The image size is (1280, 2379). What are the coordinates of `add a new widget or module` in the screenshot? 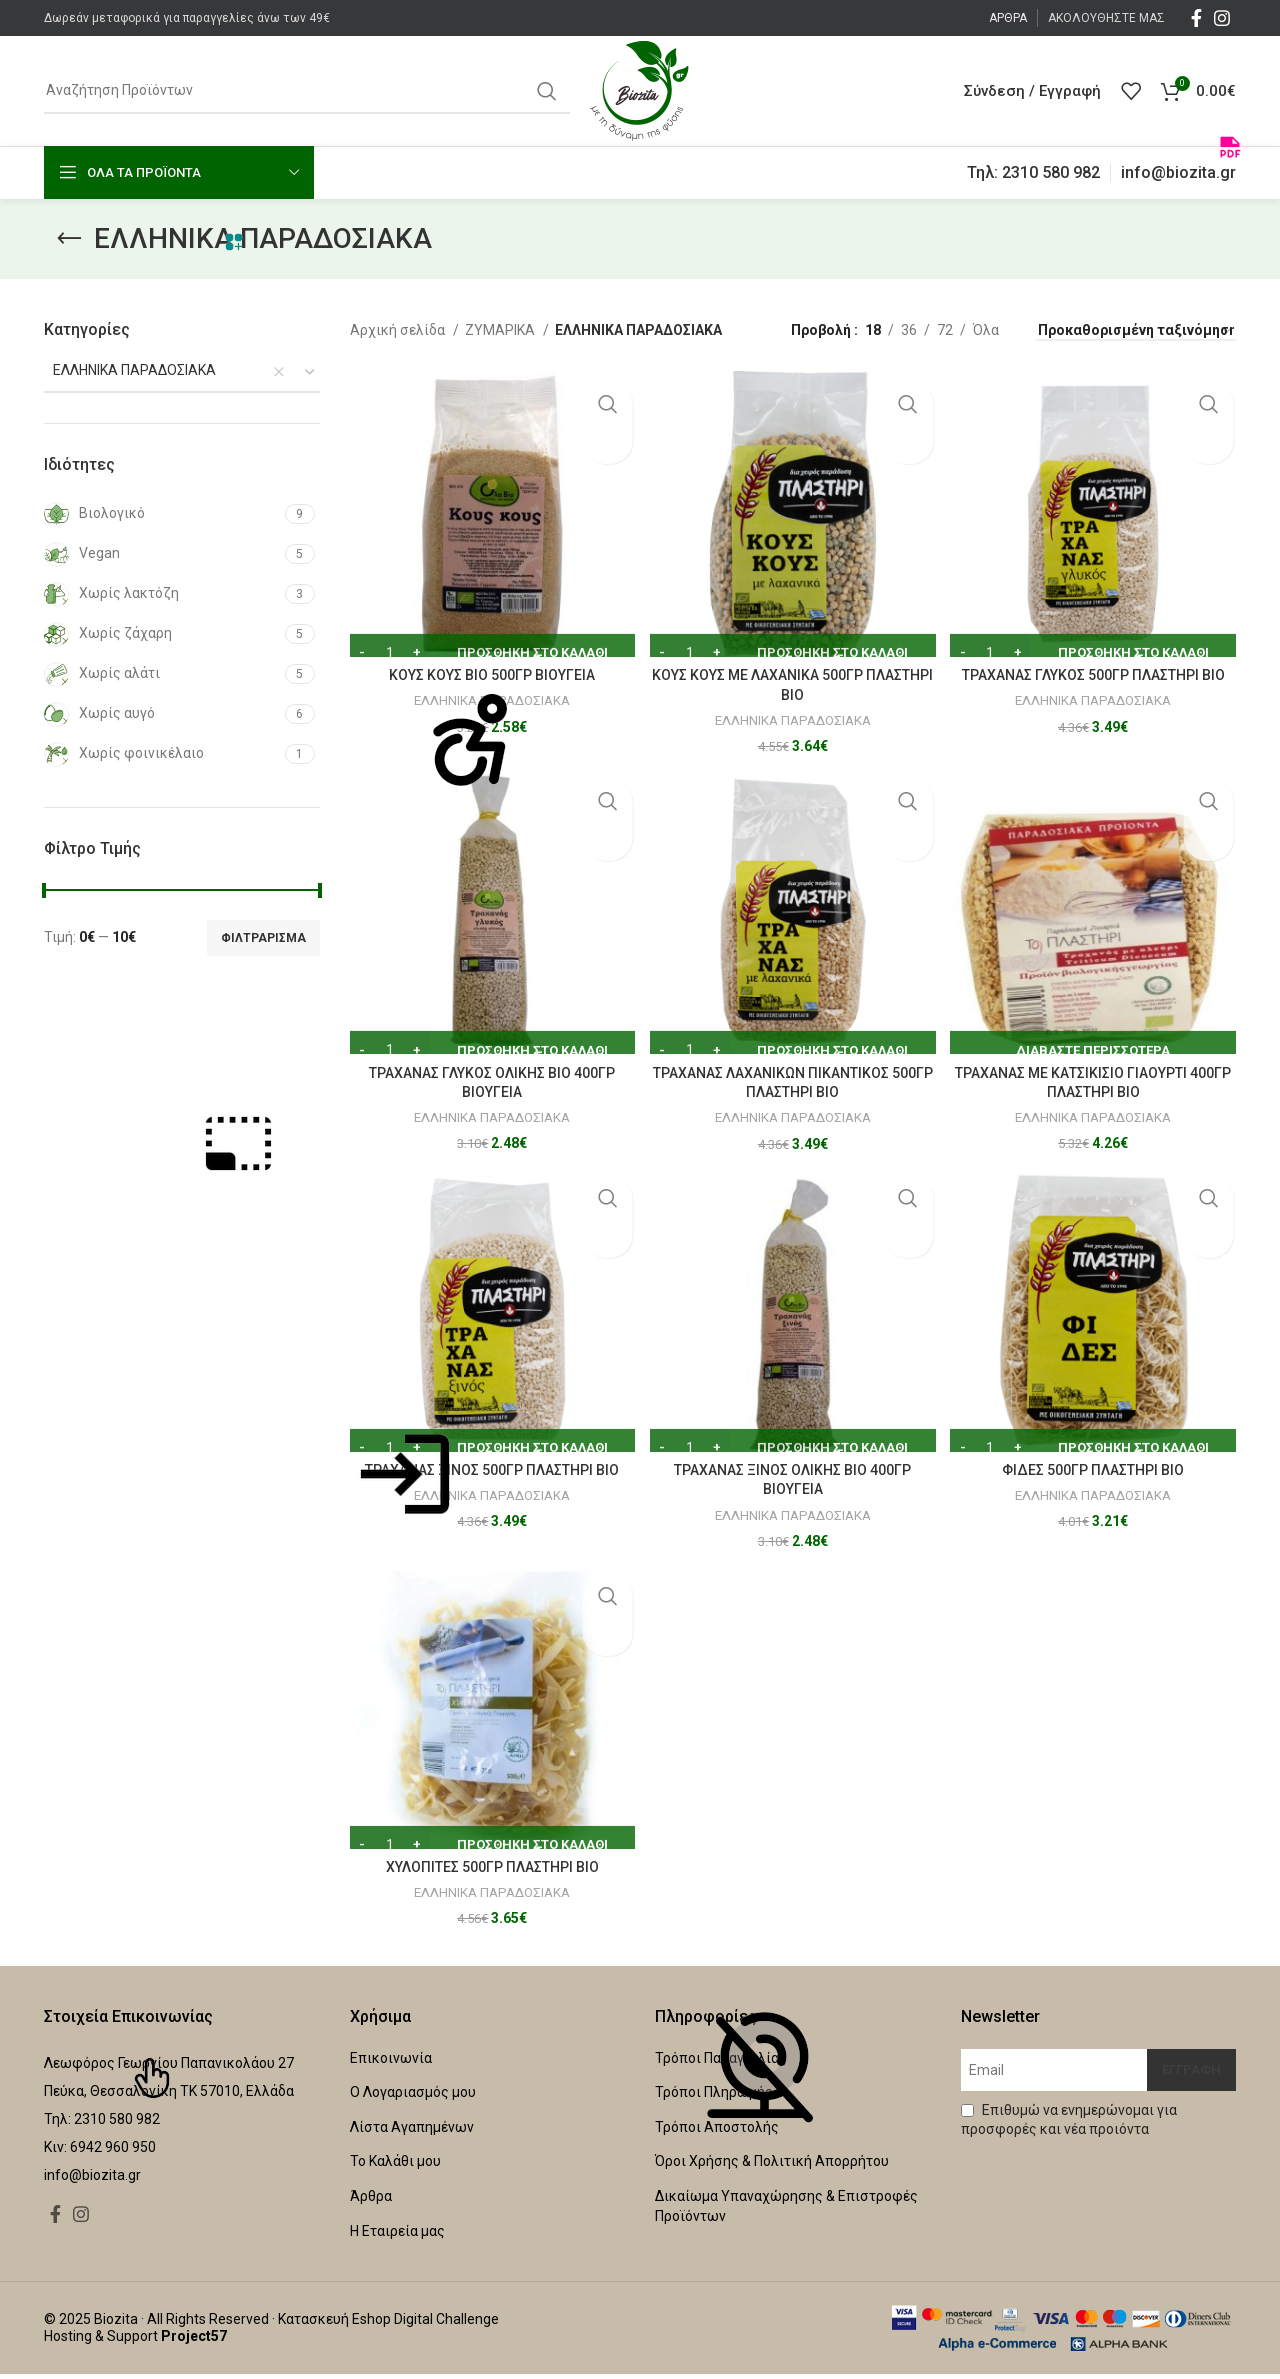 It's located at (234, 242).